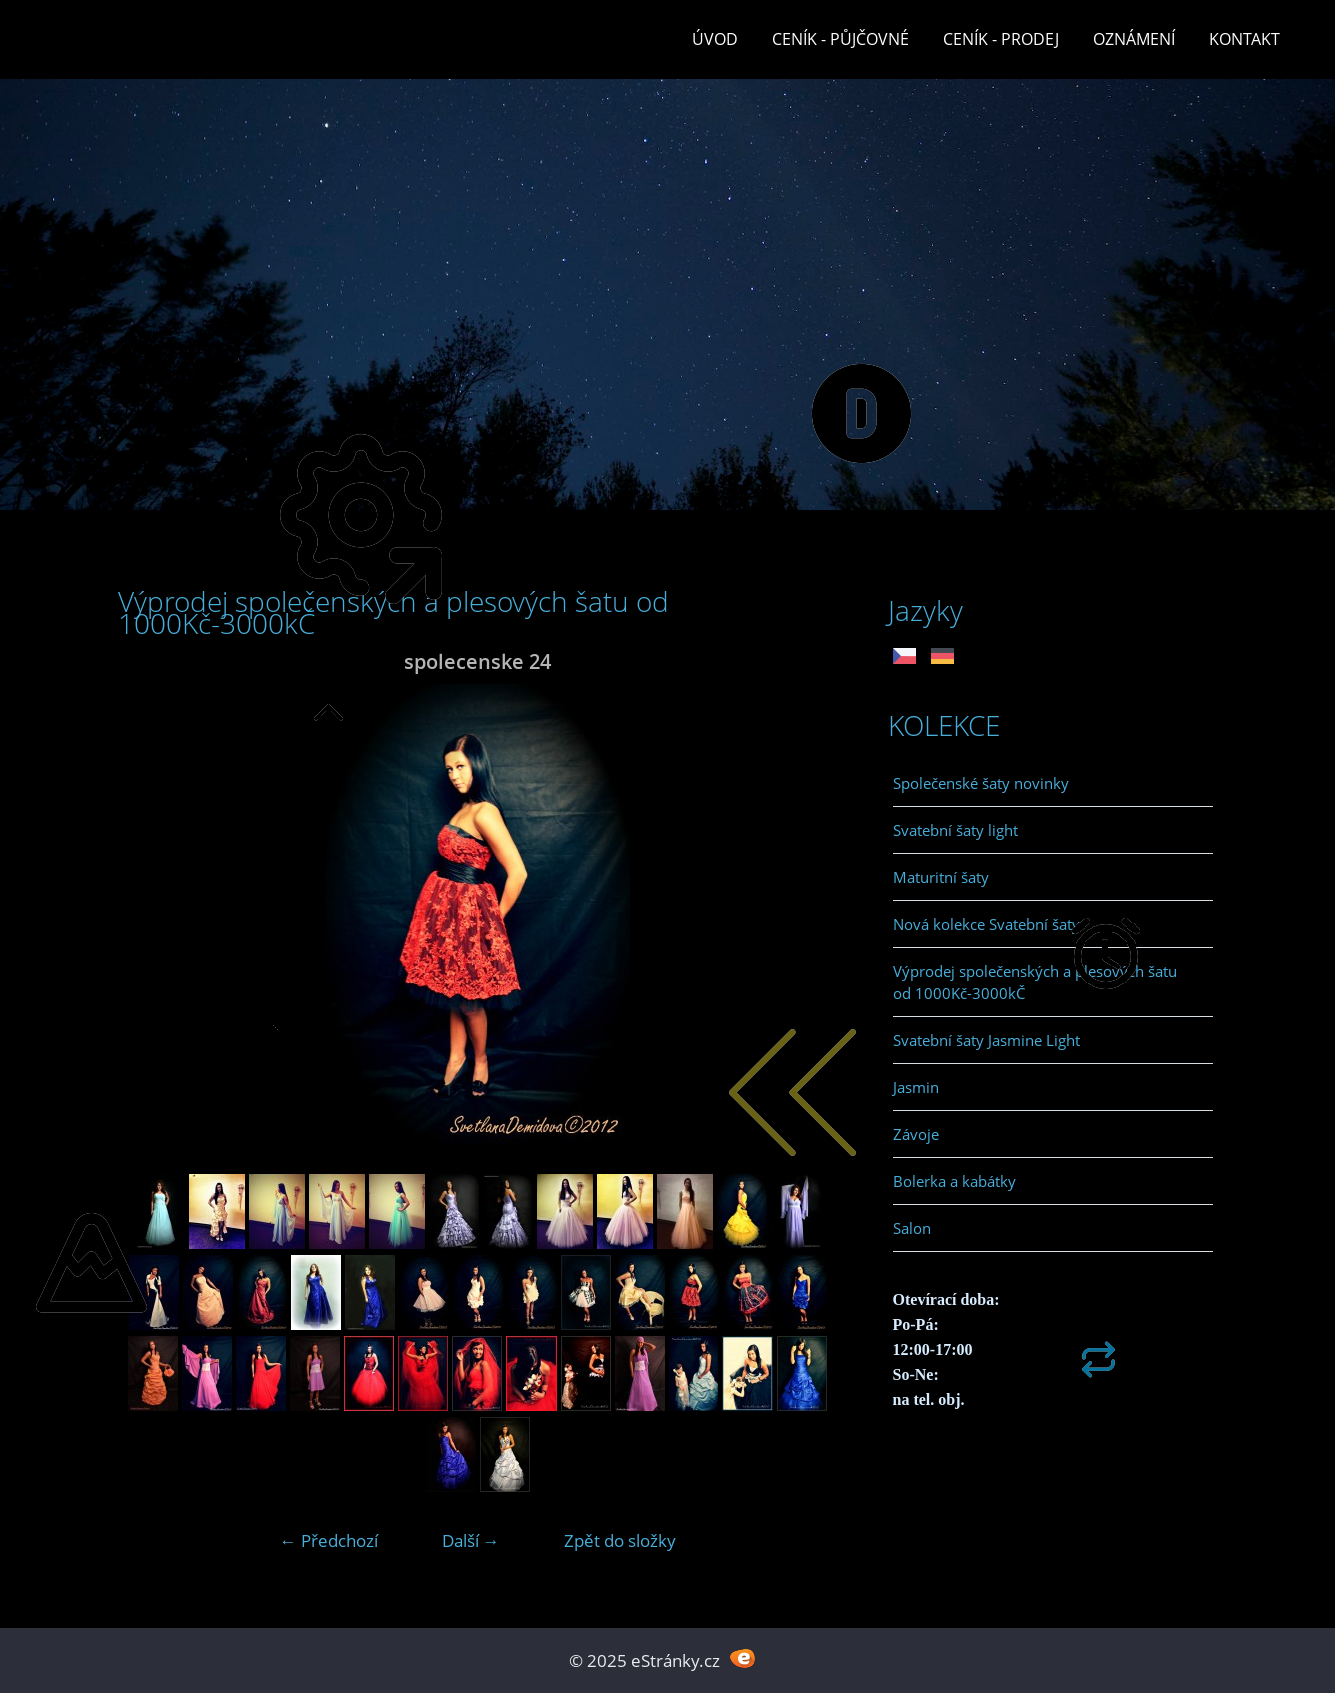 This screenshot has height=1693, width=1335. What do you see at coordinates (328, 718) in the screenshot?
I see `scroll to top of page` at bounding box center [328, 718].